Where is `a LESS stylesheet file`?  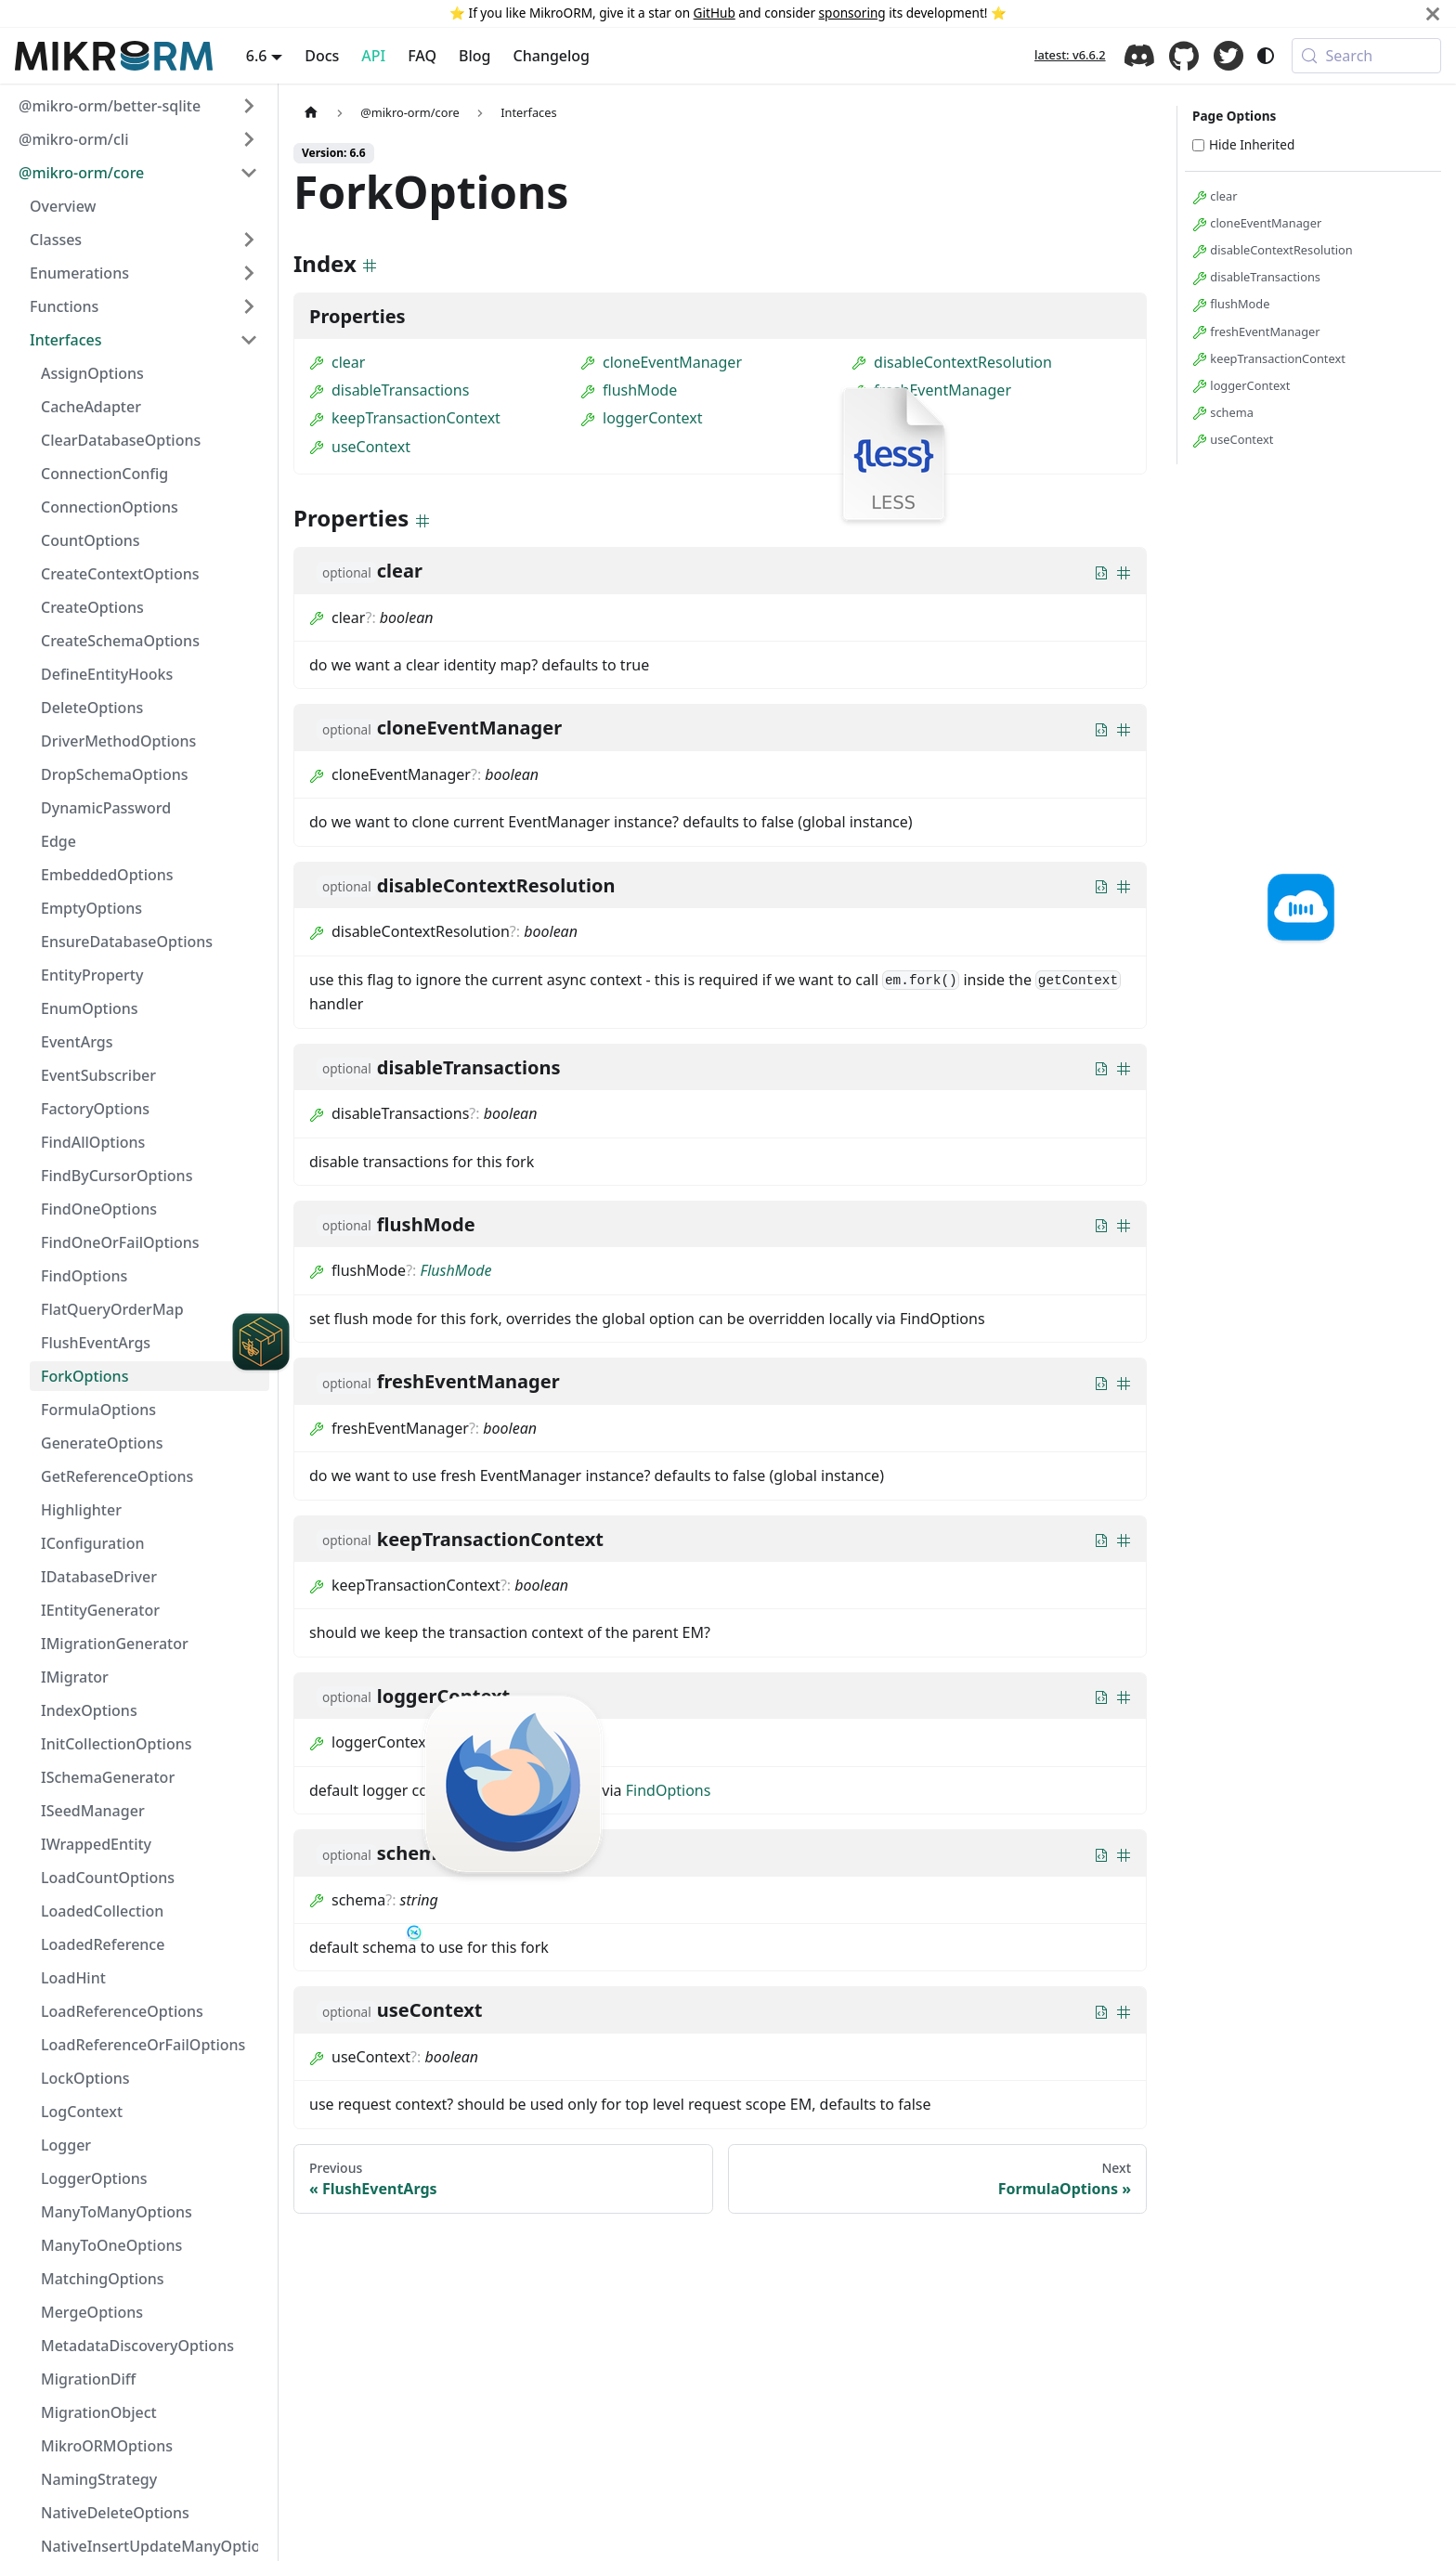
a LESS stylesheet file is located at coordinates (893, 456).